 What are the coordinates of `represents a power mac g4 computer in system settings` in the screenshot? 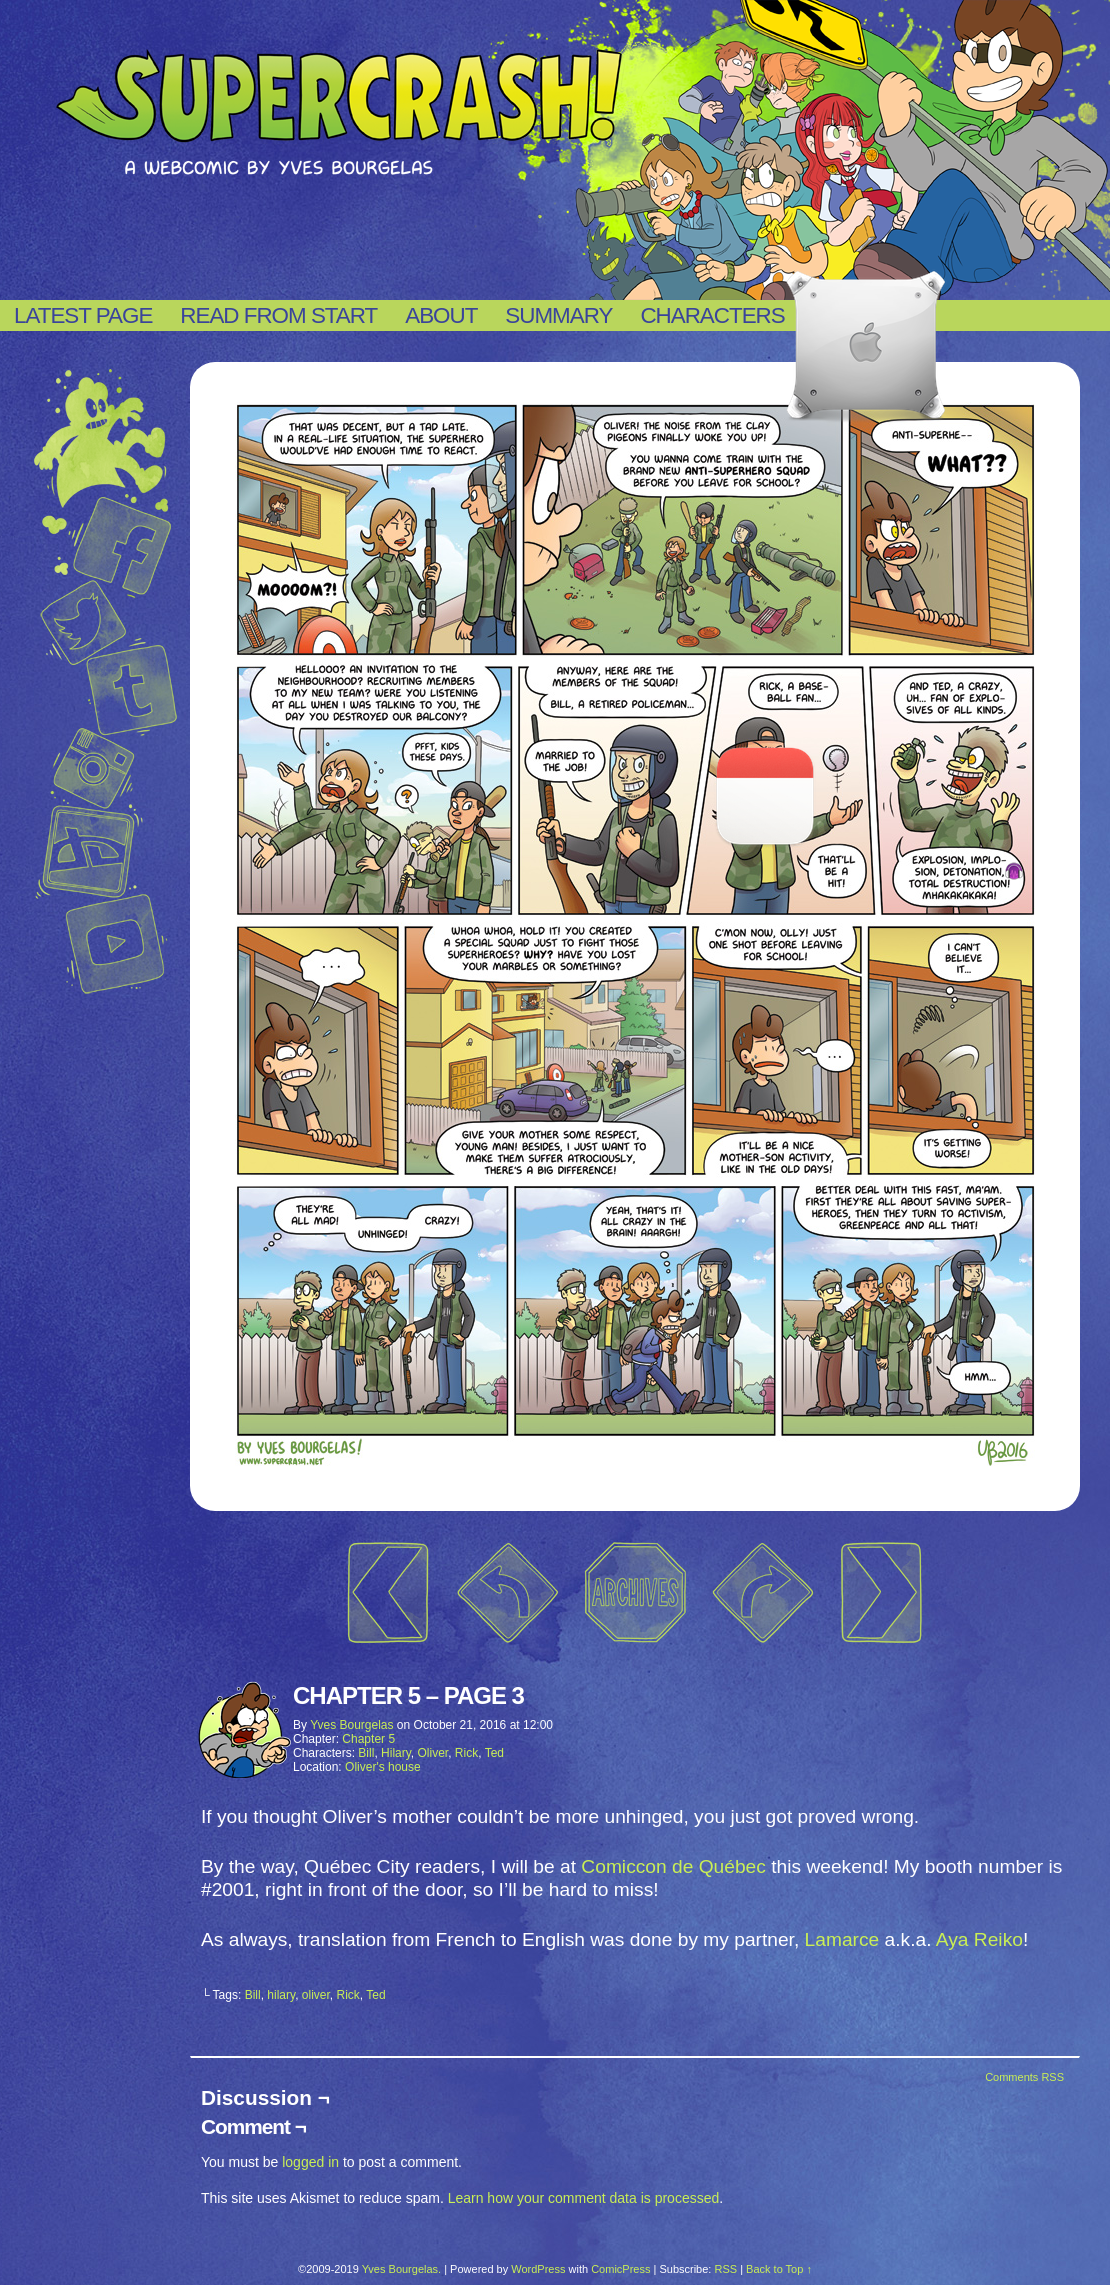 It's located at (866, 343).